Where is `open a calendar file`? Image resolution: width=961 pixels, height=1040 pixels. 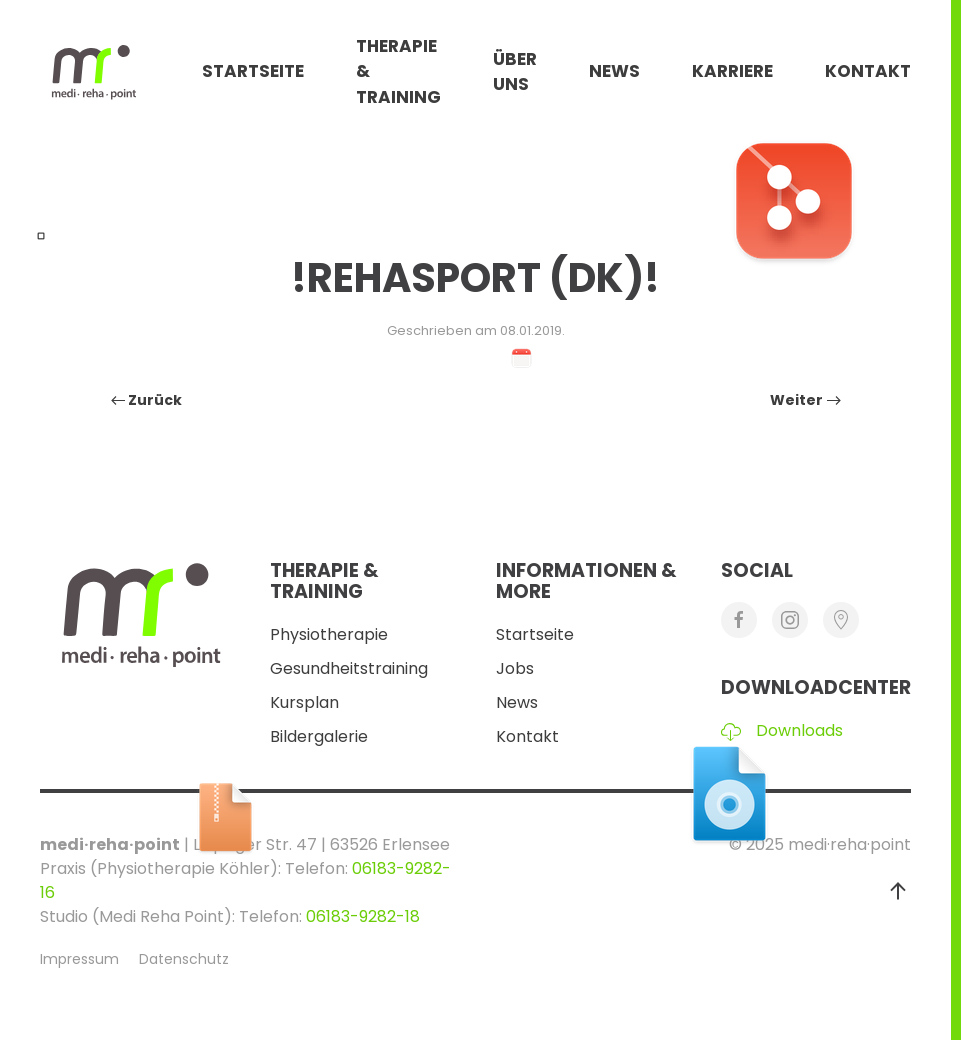 open a calendar file is located at coordinates (521, 358).